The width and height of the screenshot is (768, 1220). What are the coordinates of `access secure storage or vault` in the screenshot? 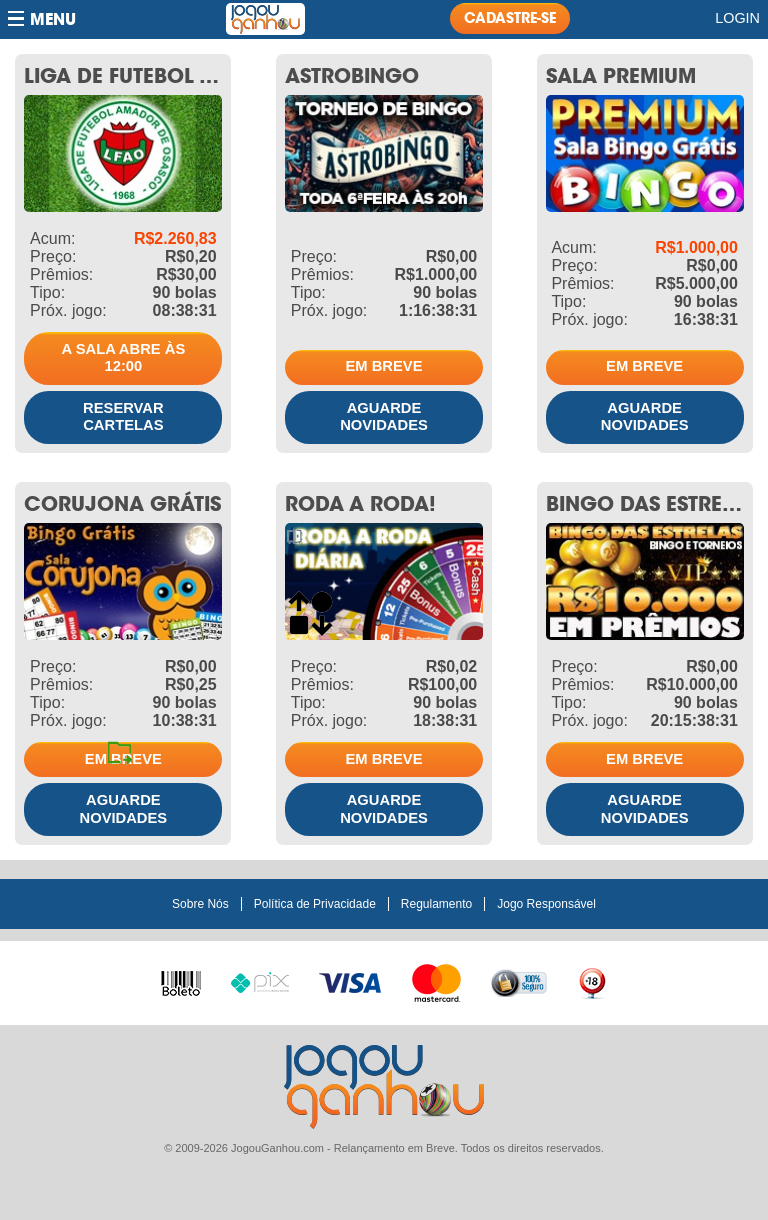 It's located at (294, 536).